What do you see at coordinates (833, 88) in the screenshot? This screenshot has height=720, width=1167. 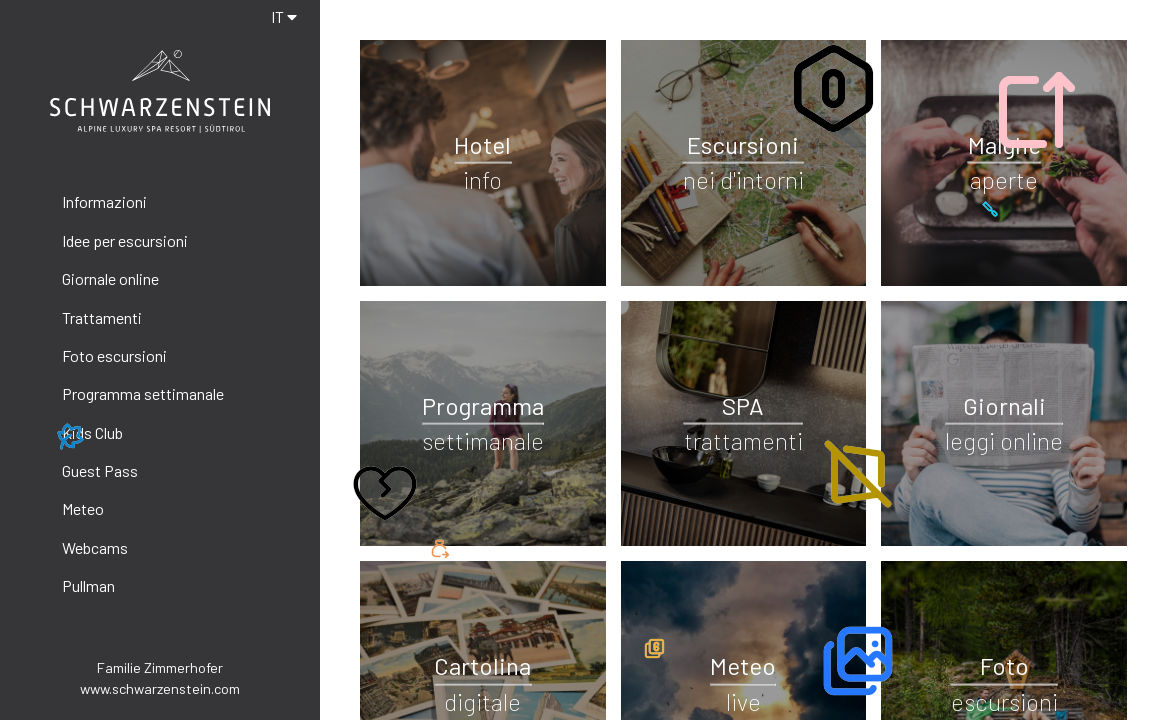 I see `indicates zero items or empty count` at bounding box center [833, 88].